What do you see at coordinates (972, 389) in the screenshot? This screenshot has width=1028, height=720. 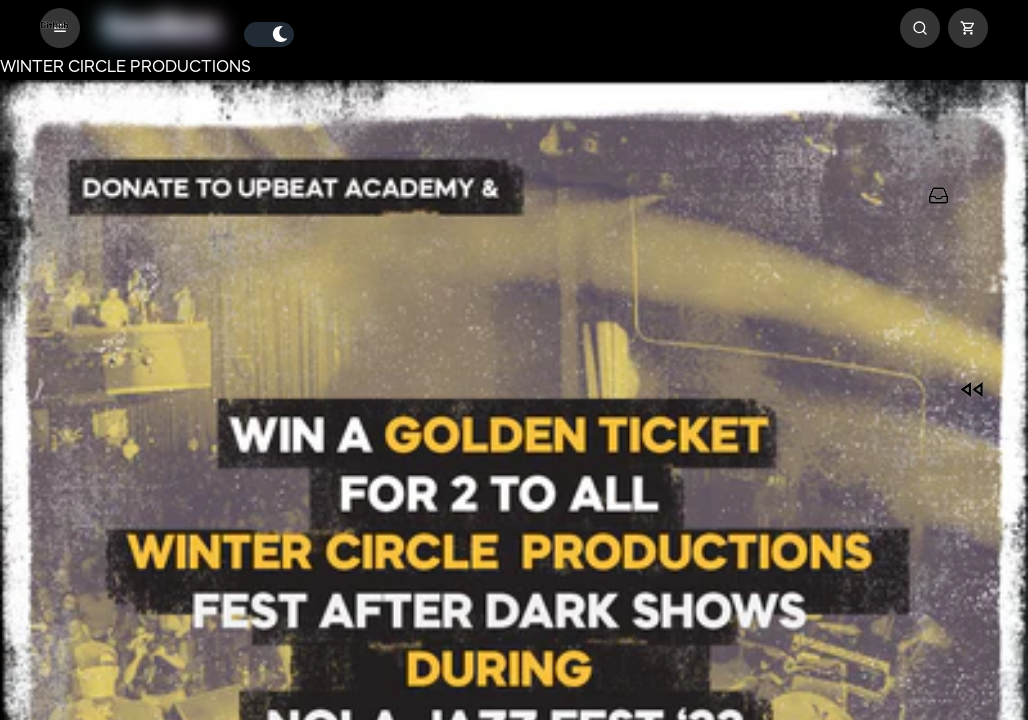 I see `rewind media playback` at bounding box center [972, 389].